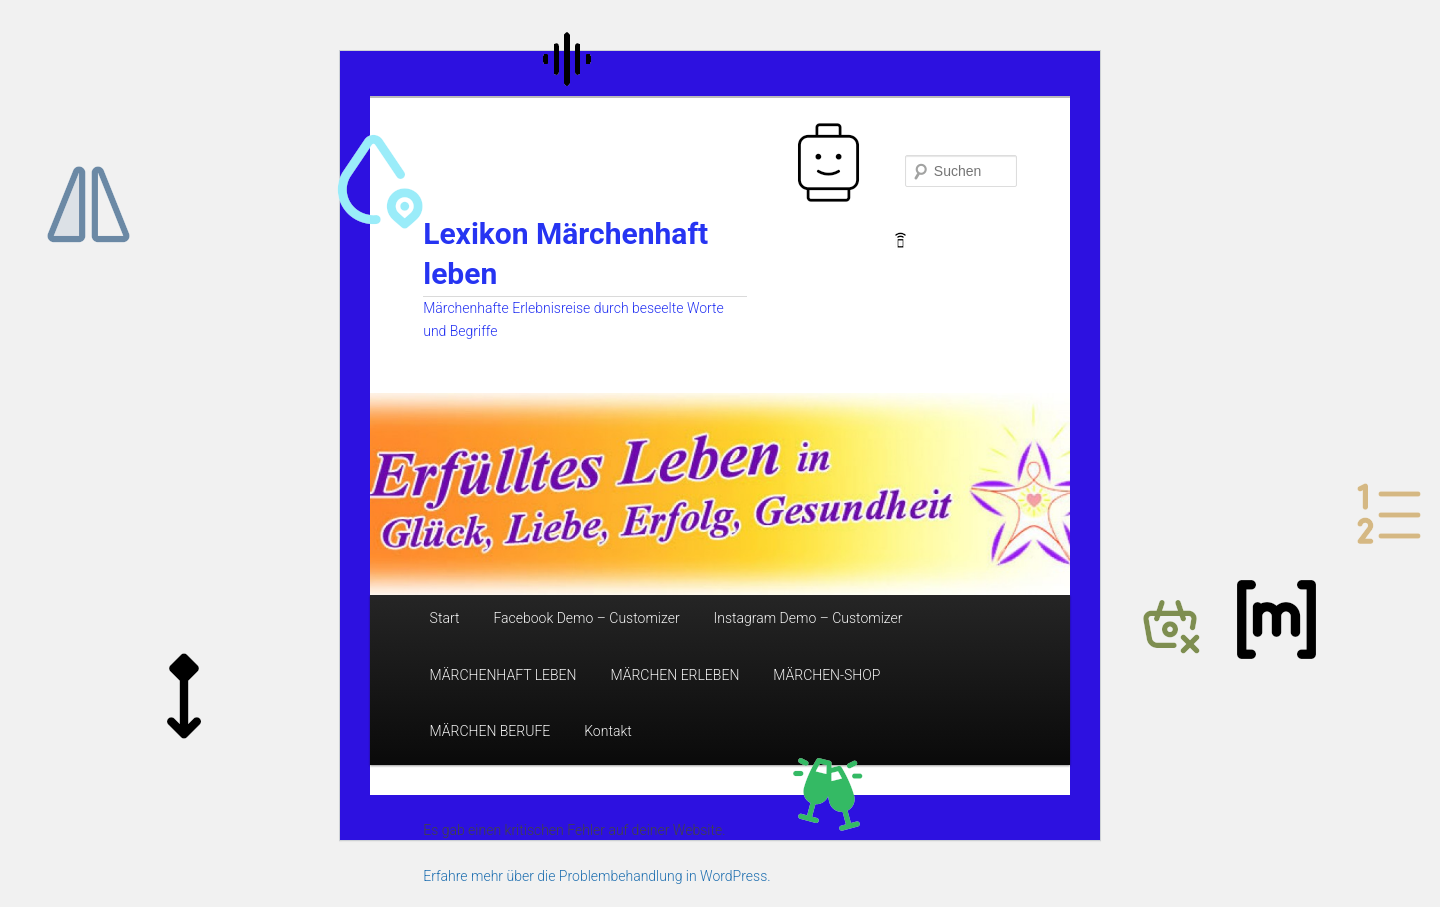 The height and width of the screenshot is (907, 1440). Describe the element at coordinates (1170, 624) in the screenshot. I see `remove item from basket` at that location.